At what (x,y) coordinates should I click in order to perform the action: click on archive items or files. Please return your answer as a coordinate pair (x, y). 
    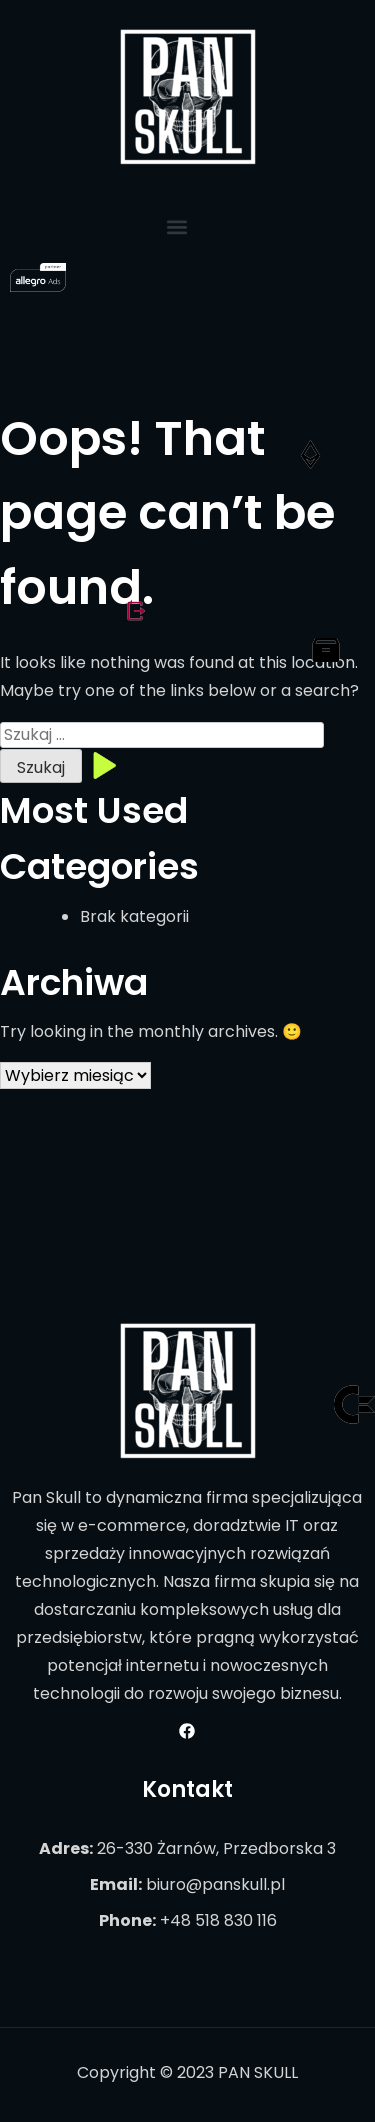
    Looking at the image, I should click on (326, 650).